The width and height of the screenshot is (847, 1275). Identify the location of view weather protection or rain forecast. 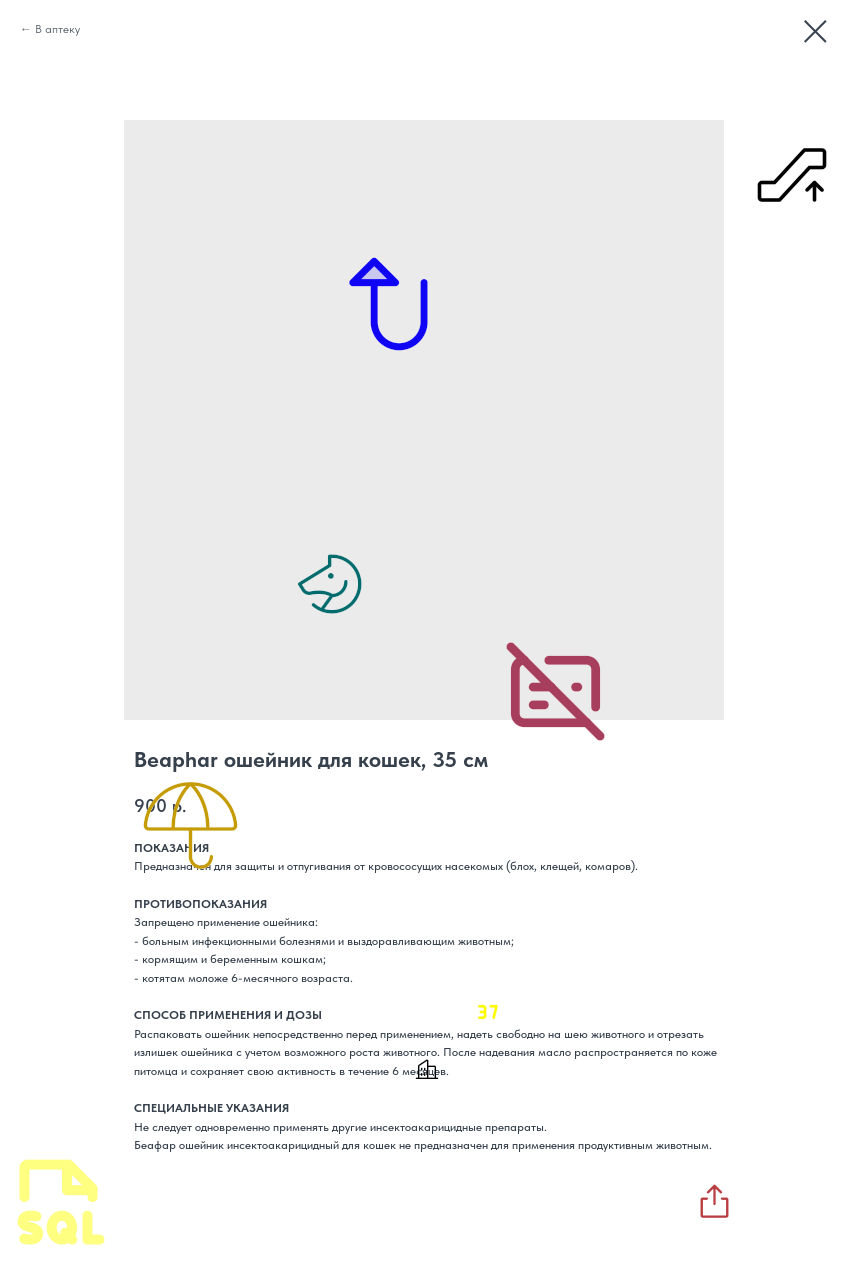
(190, 825).